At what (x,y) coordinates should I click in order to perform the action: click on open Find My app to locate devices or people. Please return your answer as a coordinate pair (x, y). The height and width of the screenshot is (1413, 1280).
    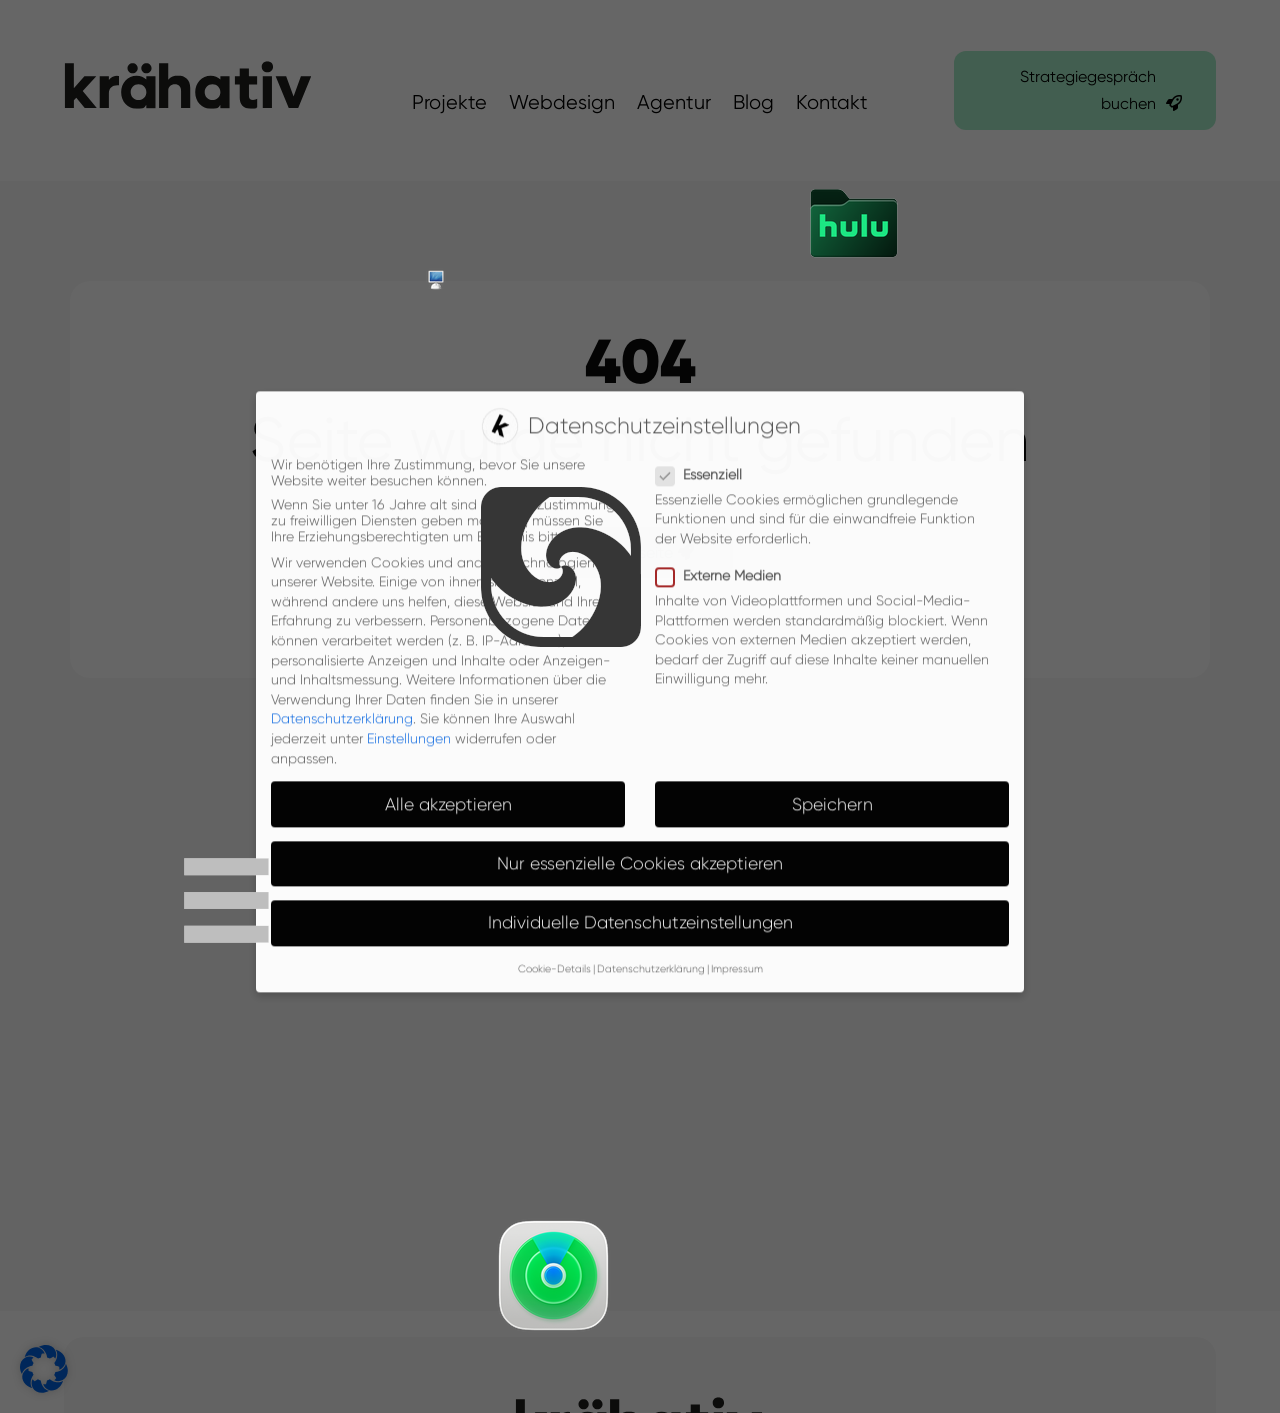
    Looking at the image, I should click on (553, 1275).